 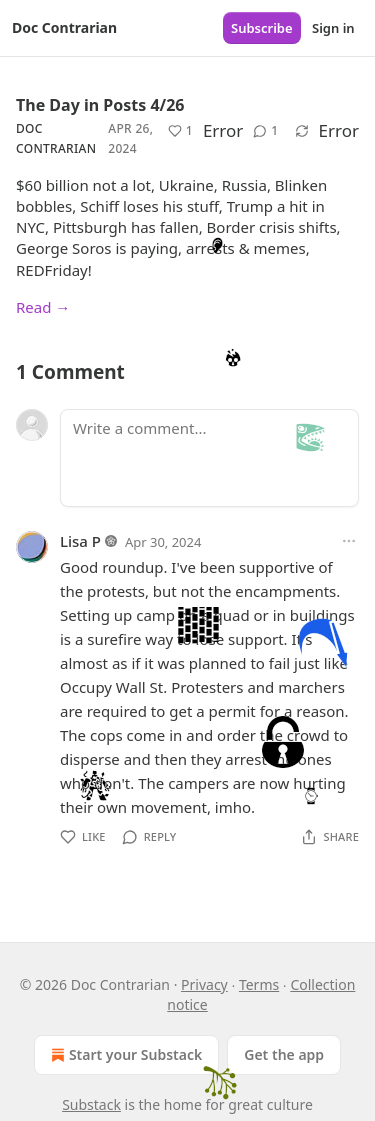 What do you see at coordinates (217, 245) in the screenshot?
I see `adjust audio or sound settings` at bounding box center [217, 245].